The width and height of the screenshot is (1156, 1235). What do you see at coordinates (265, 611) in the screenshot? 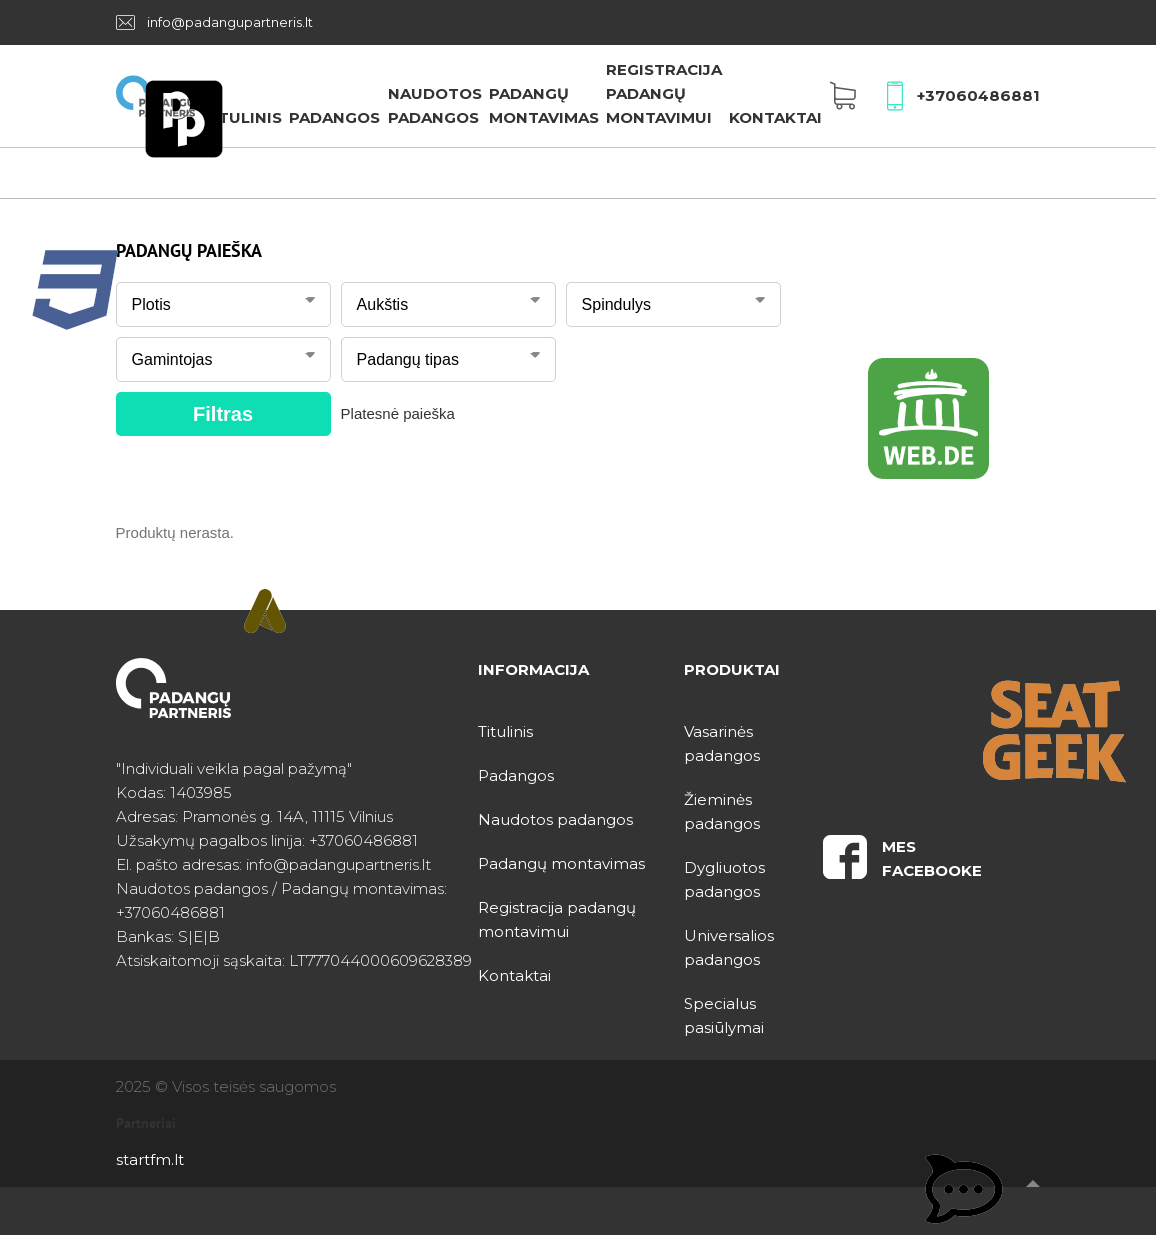
I see `Eclipse Adoptium logo` at bounding box center [265, 611].